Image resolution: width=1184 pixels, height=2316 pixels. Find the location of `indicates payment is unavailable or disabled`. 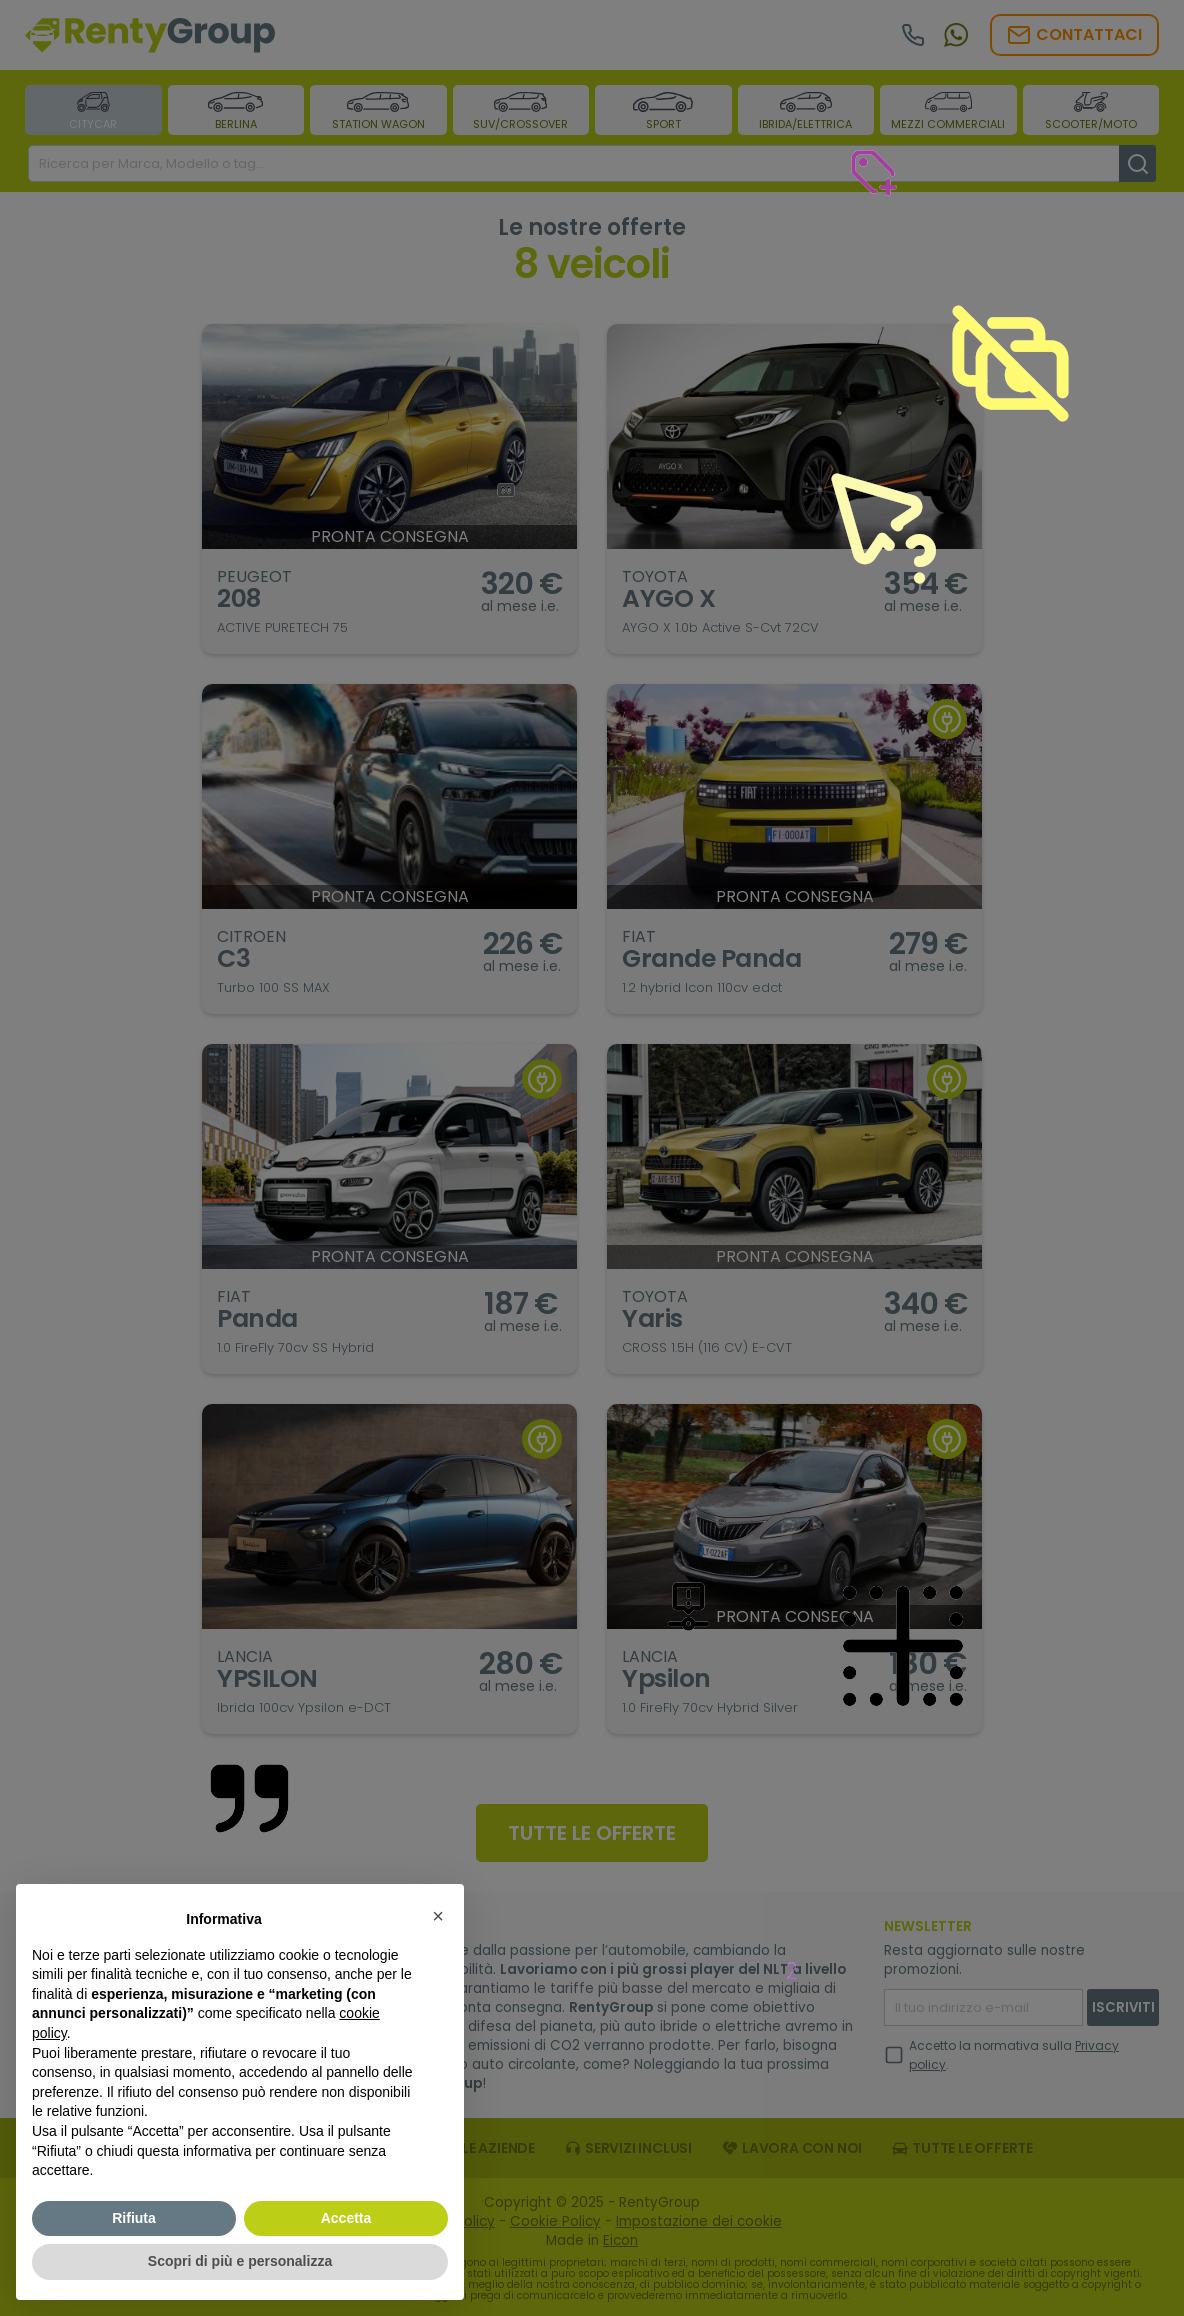

indicates payment is unavailable or disabled is located at coordinates (1010, 363).